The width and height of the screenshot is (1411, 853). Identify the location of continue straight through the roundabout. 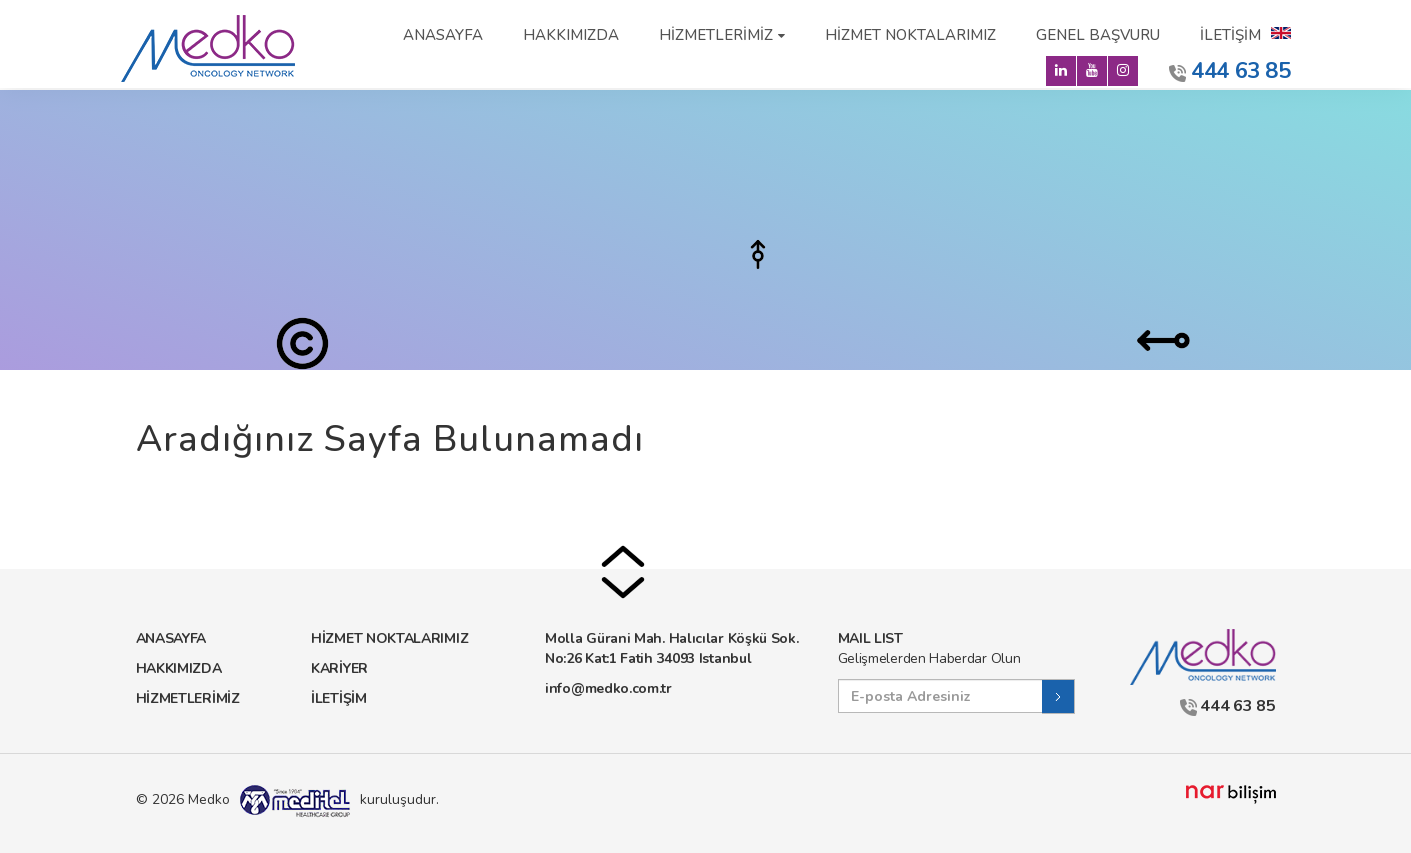
(756, 254).